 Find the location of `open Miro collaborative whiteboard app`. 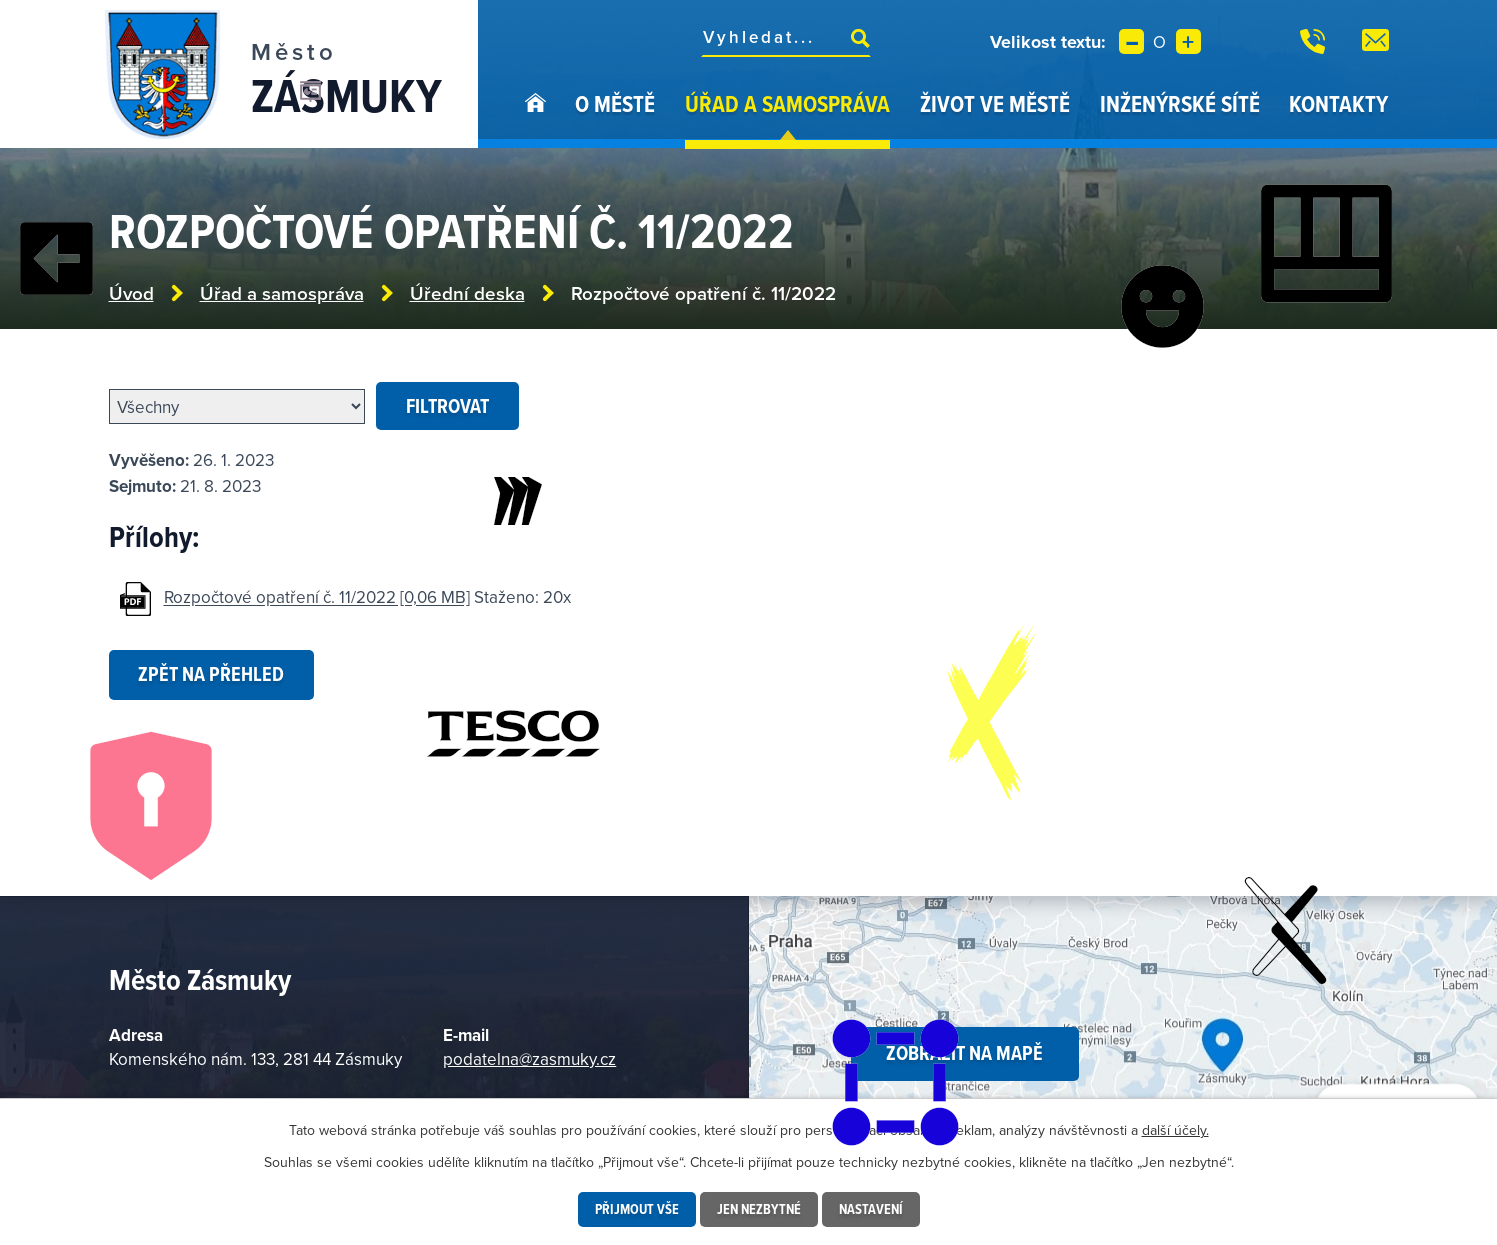

open Miro collaborative whiteboard app is located at coordinates (518, 501).